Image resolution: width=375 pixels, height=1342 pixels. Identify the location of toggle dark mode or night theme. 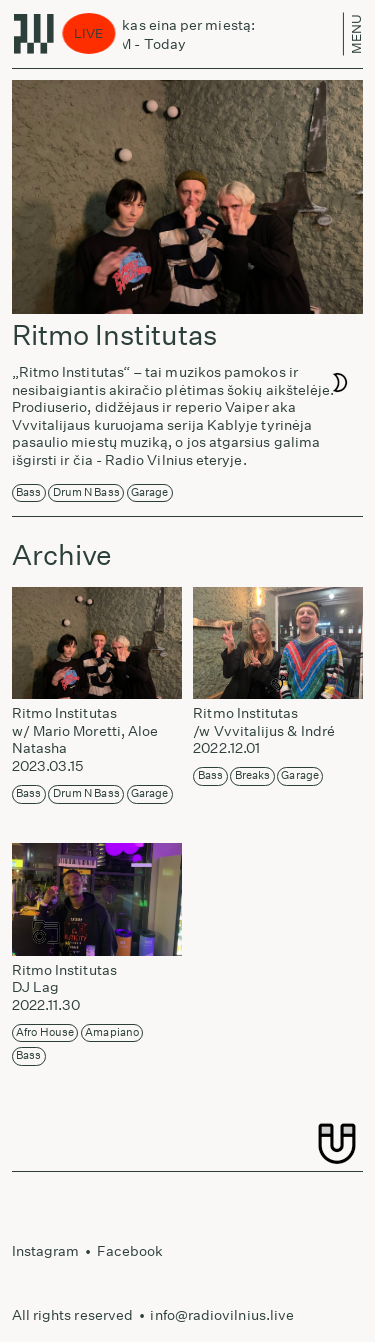
(339, 382).